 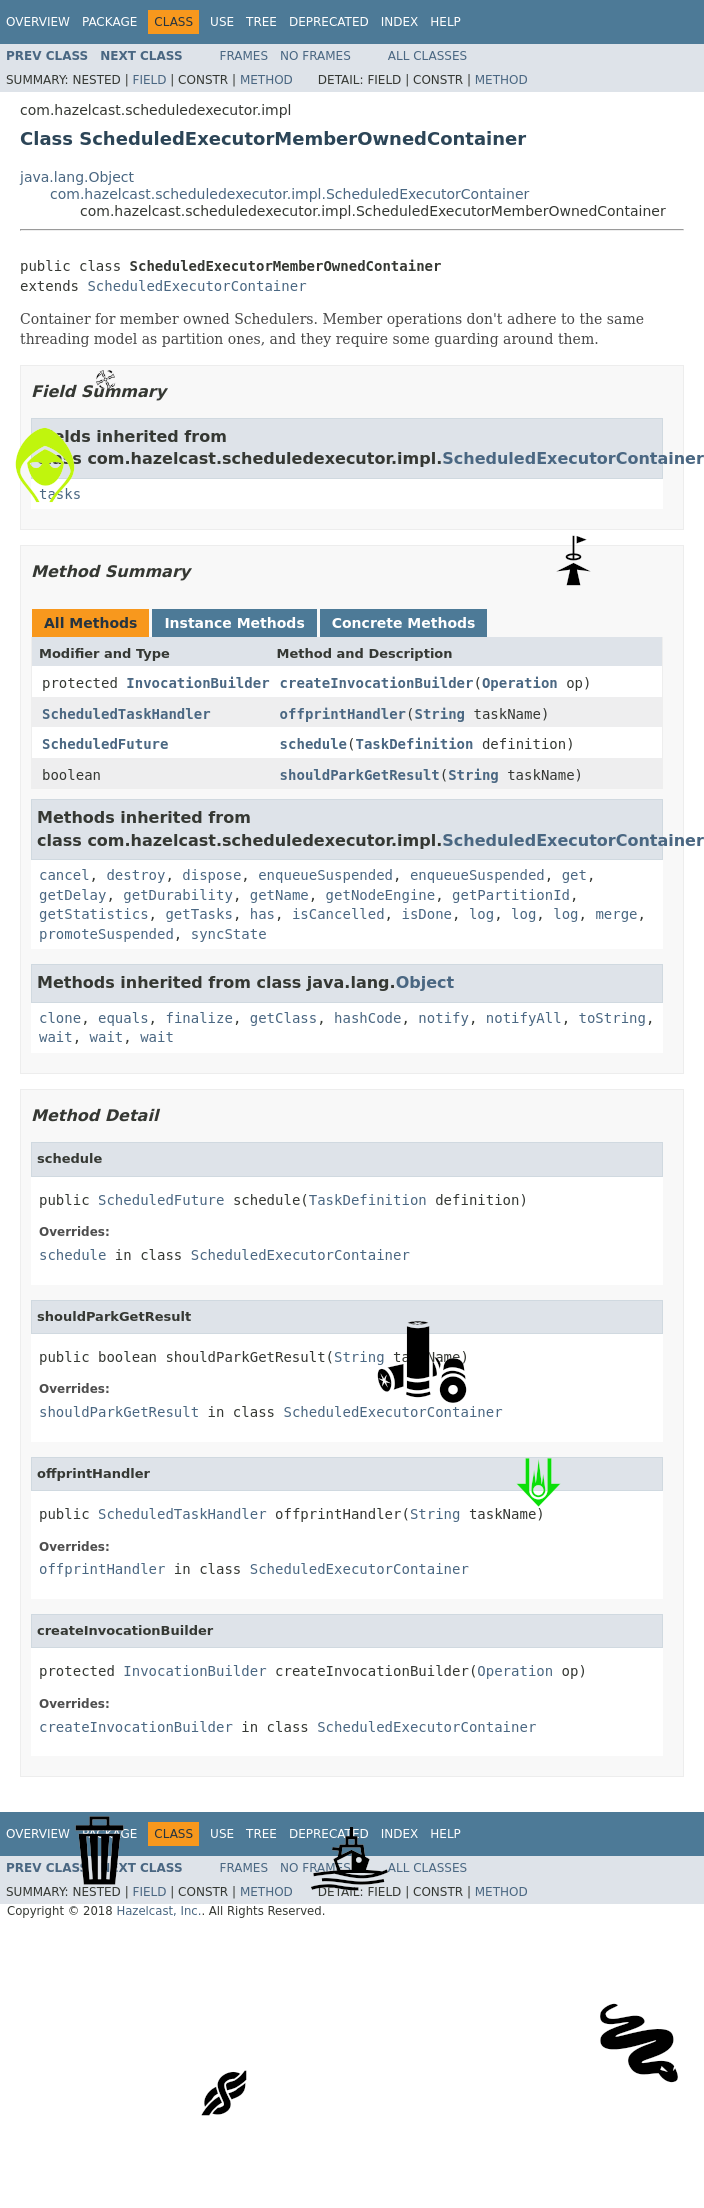 What do you see at coordinates (351, 1857) in the screenshot?
I see `select cruiser ship unit` at bounding box center [351, 1857].